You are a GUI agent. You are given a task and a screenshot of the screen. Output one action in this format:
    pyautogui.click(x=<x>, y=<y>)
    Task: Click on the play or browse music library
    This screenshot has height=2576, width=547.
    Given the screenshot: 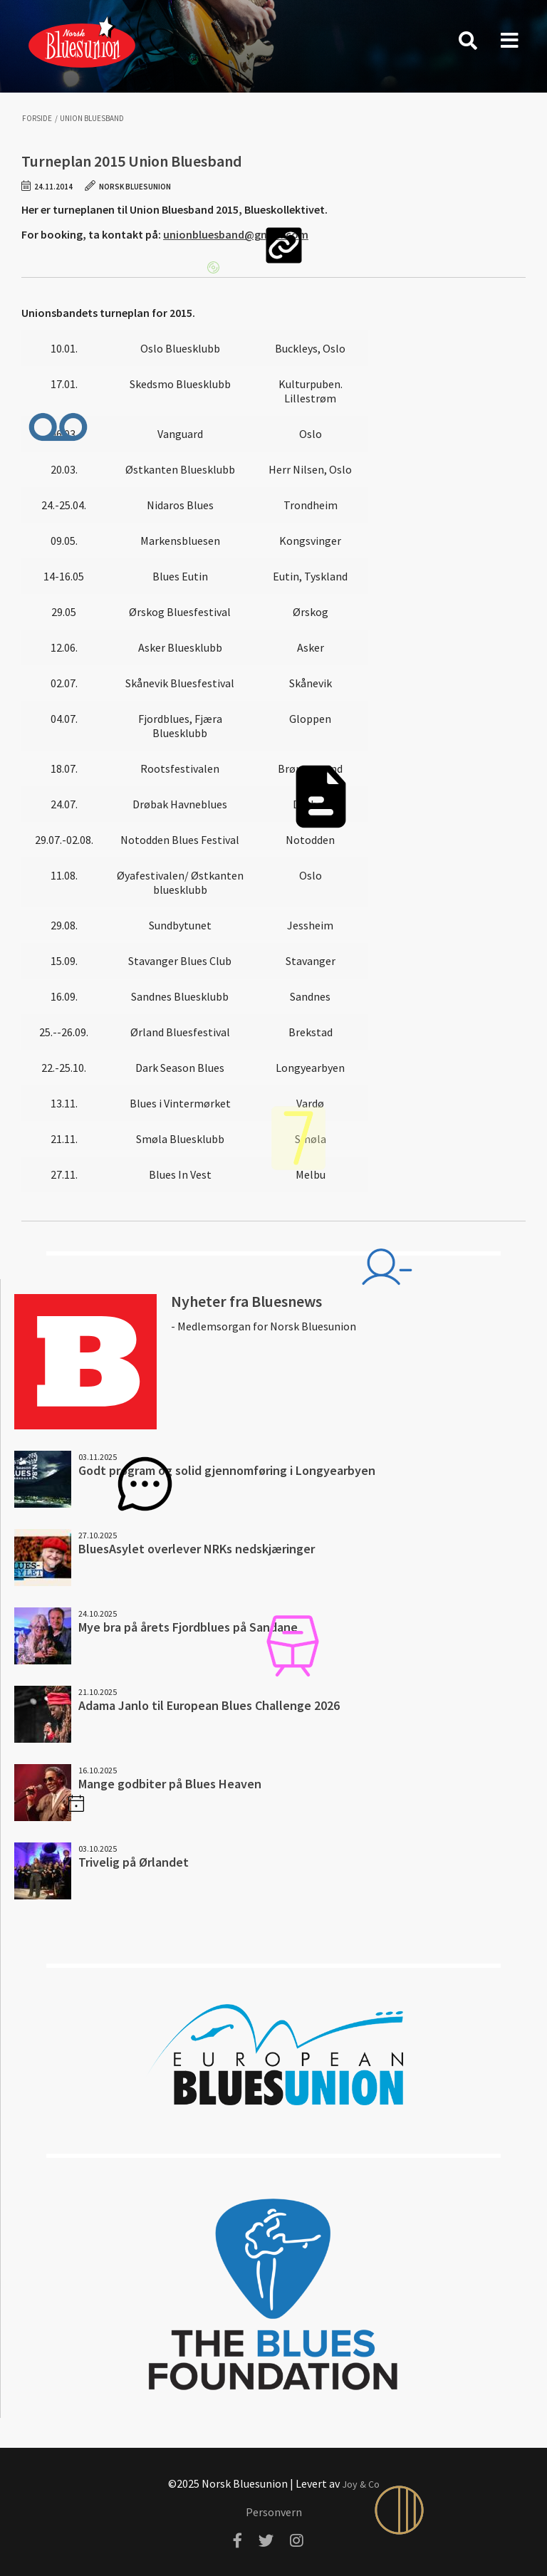 What is the action you would take?
    pyautogui.click(x=213, y=267)
    